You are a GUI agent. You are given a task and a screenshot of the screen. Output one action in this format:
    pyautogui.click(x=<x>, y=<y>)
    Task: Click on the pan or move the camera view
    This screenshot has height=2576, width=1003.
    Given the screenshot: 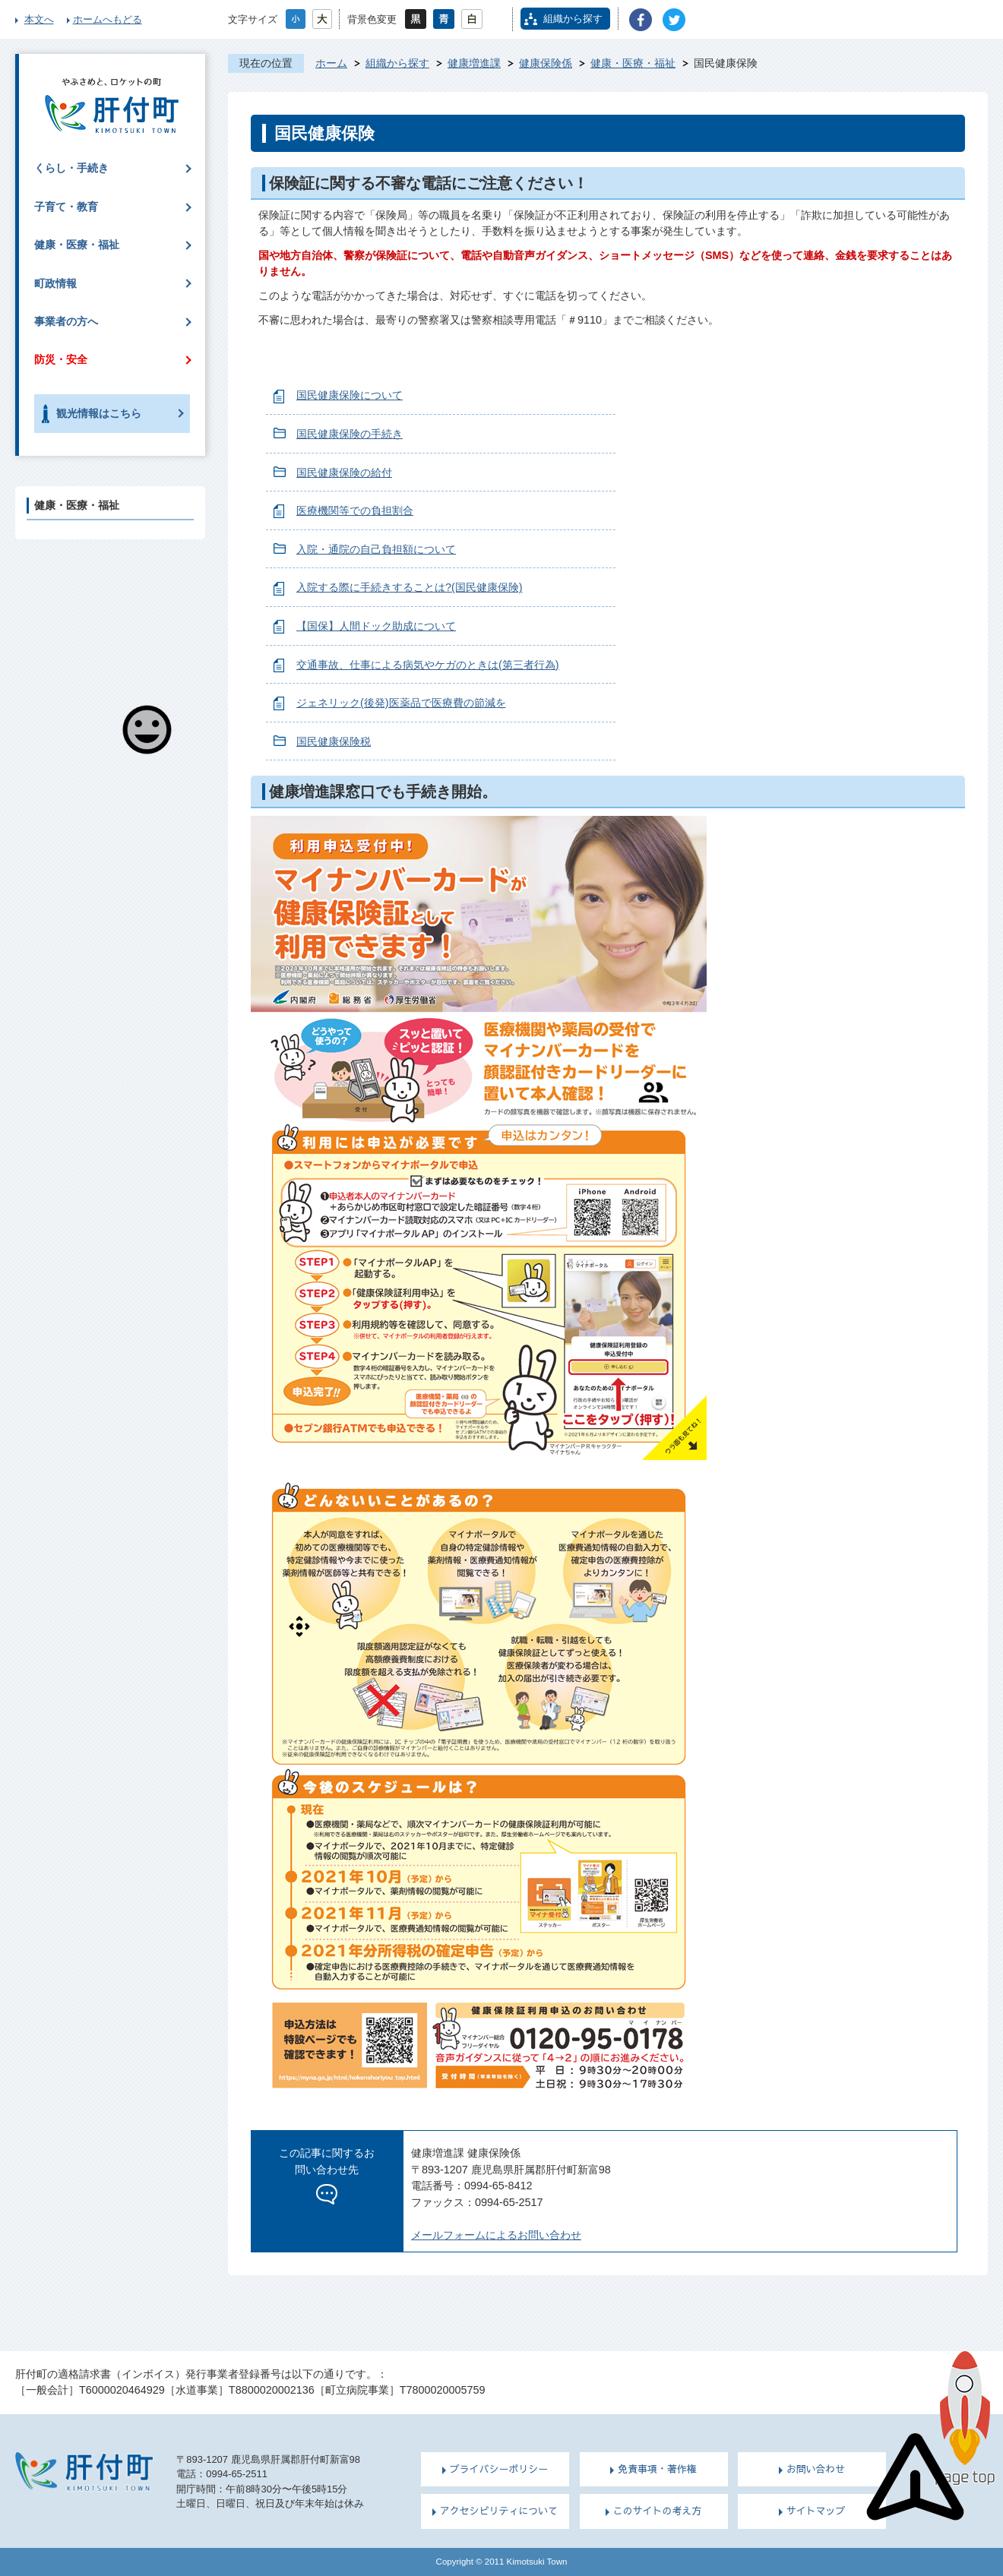 What is the action you would take?
    pyautogui.click(x=299, y=1626)
    